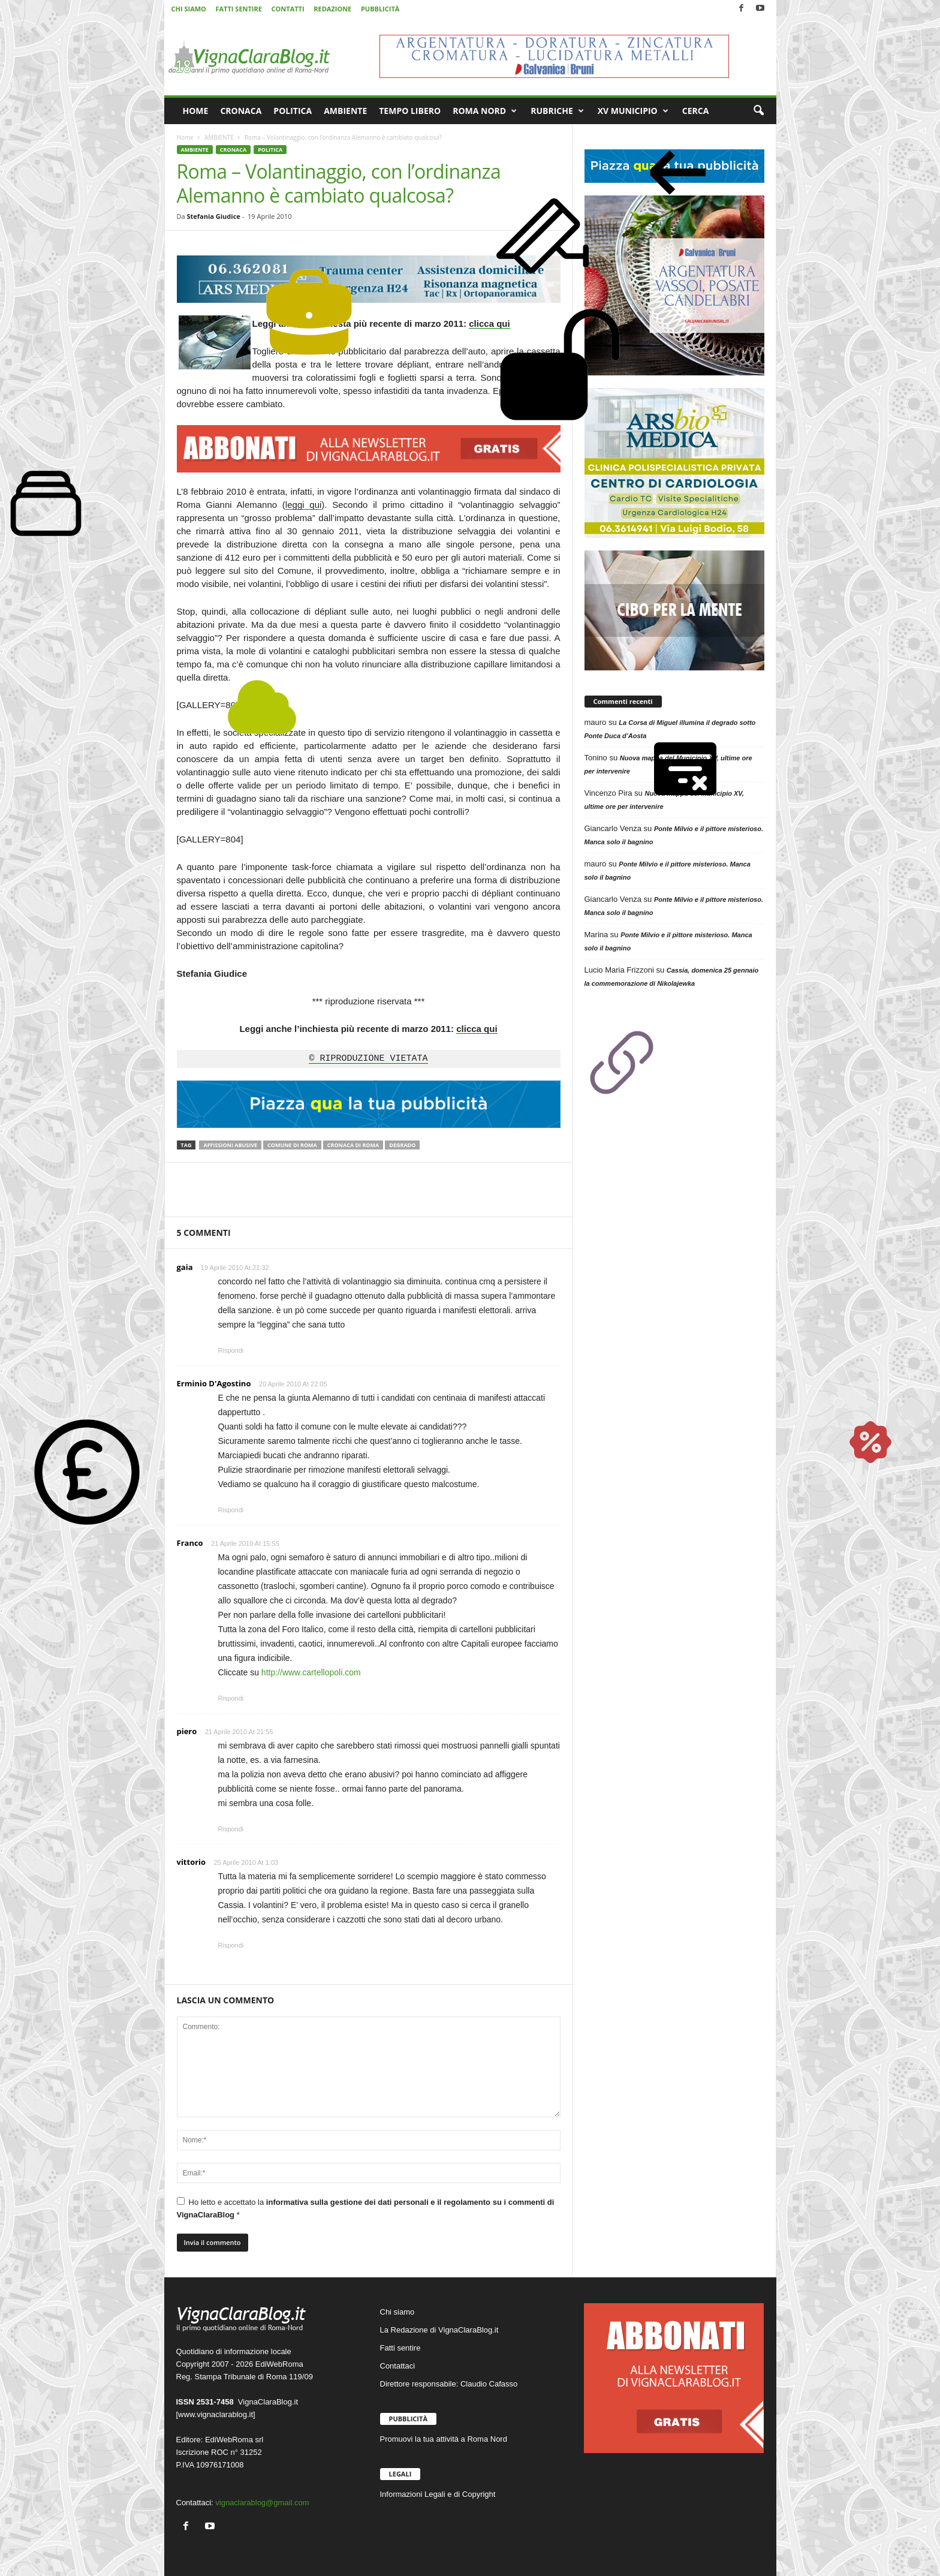  I want to click on view balance in british pounds, so click(87, 1472).